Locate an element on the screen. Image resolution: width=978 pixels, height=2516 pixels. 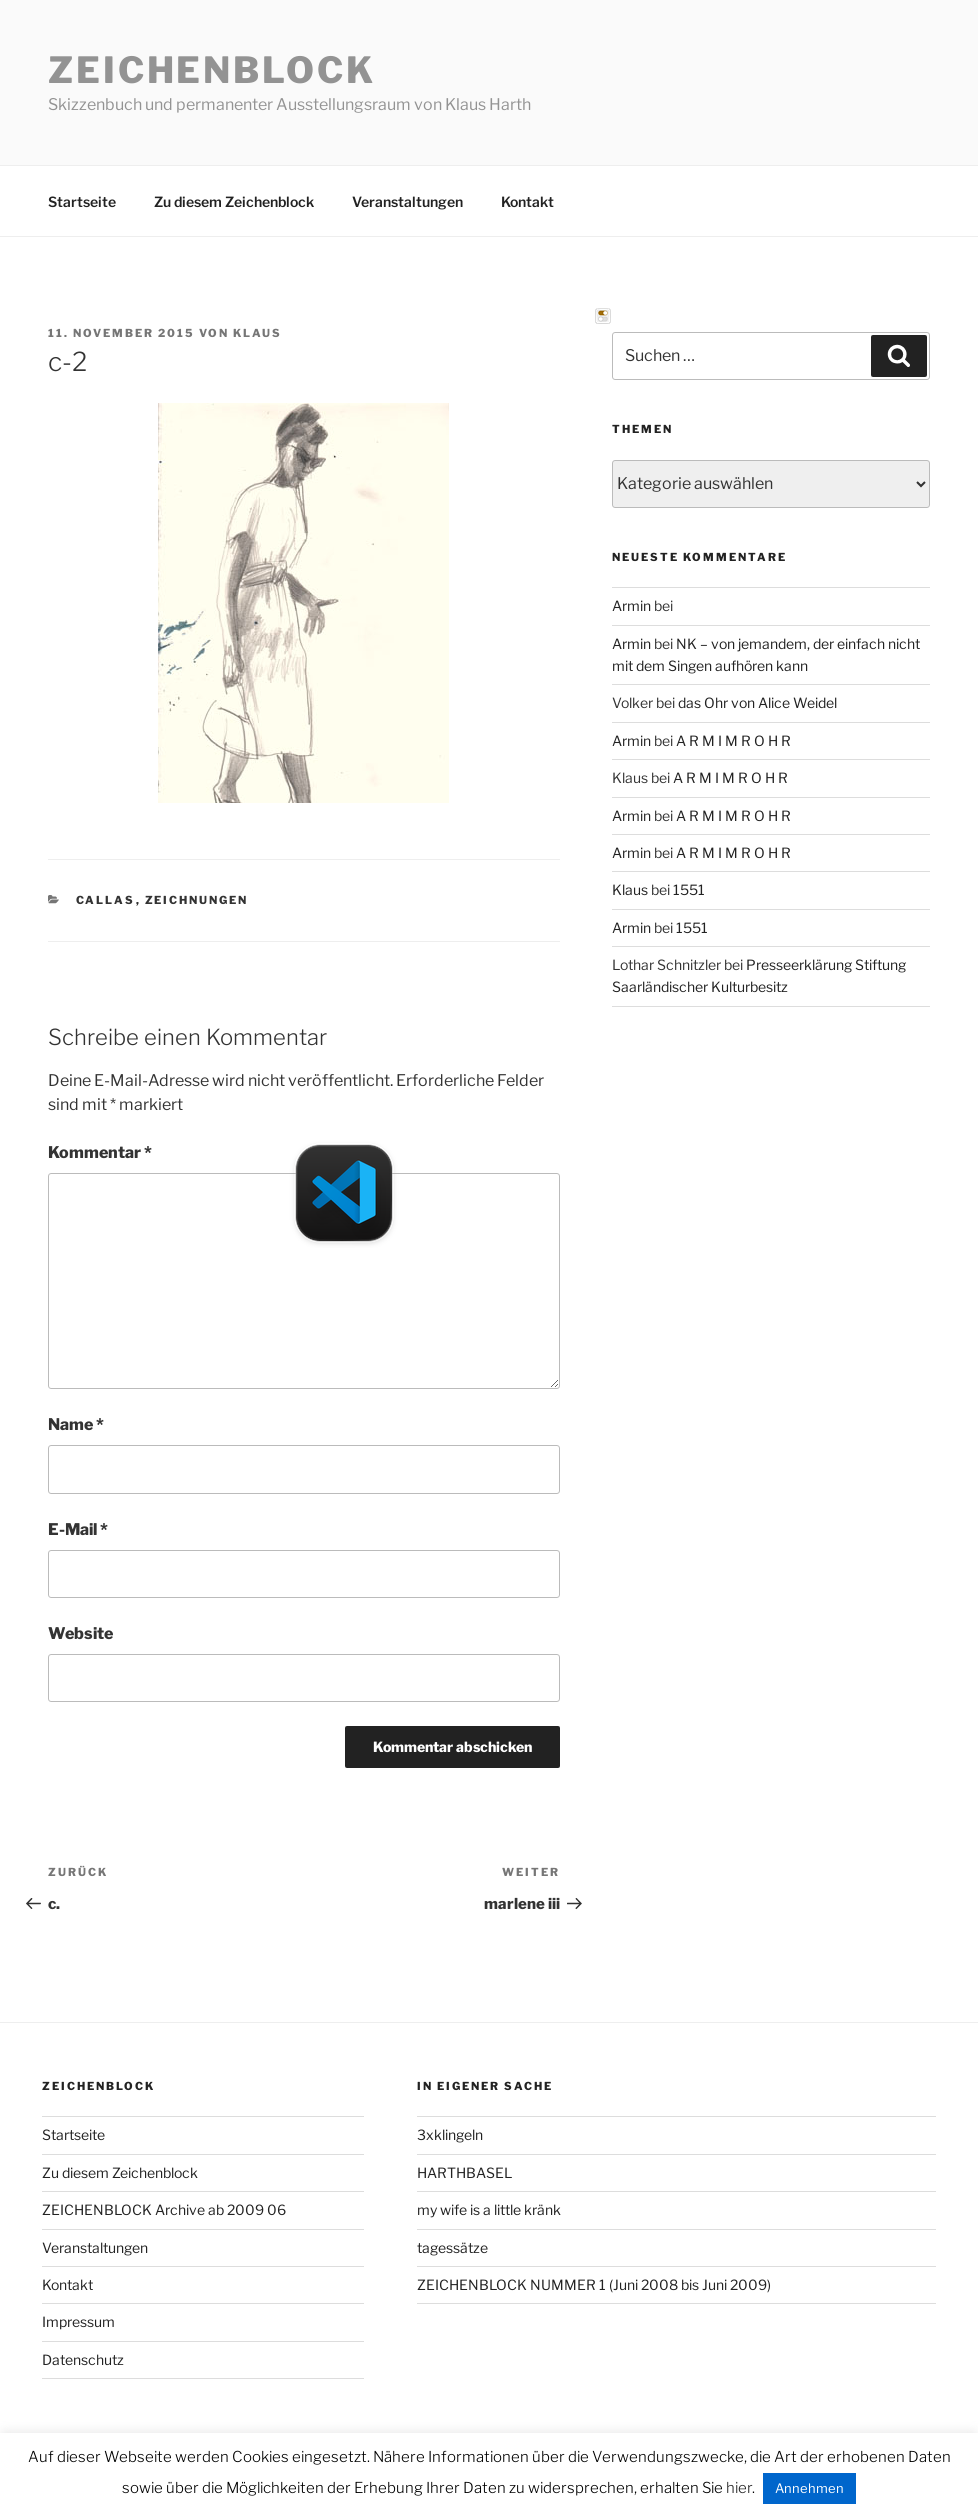
open Visual Studio Code is located at coordinates (344, 1193).